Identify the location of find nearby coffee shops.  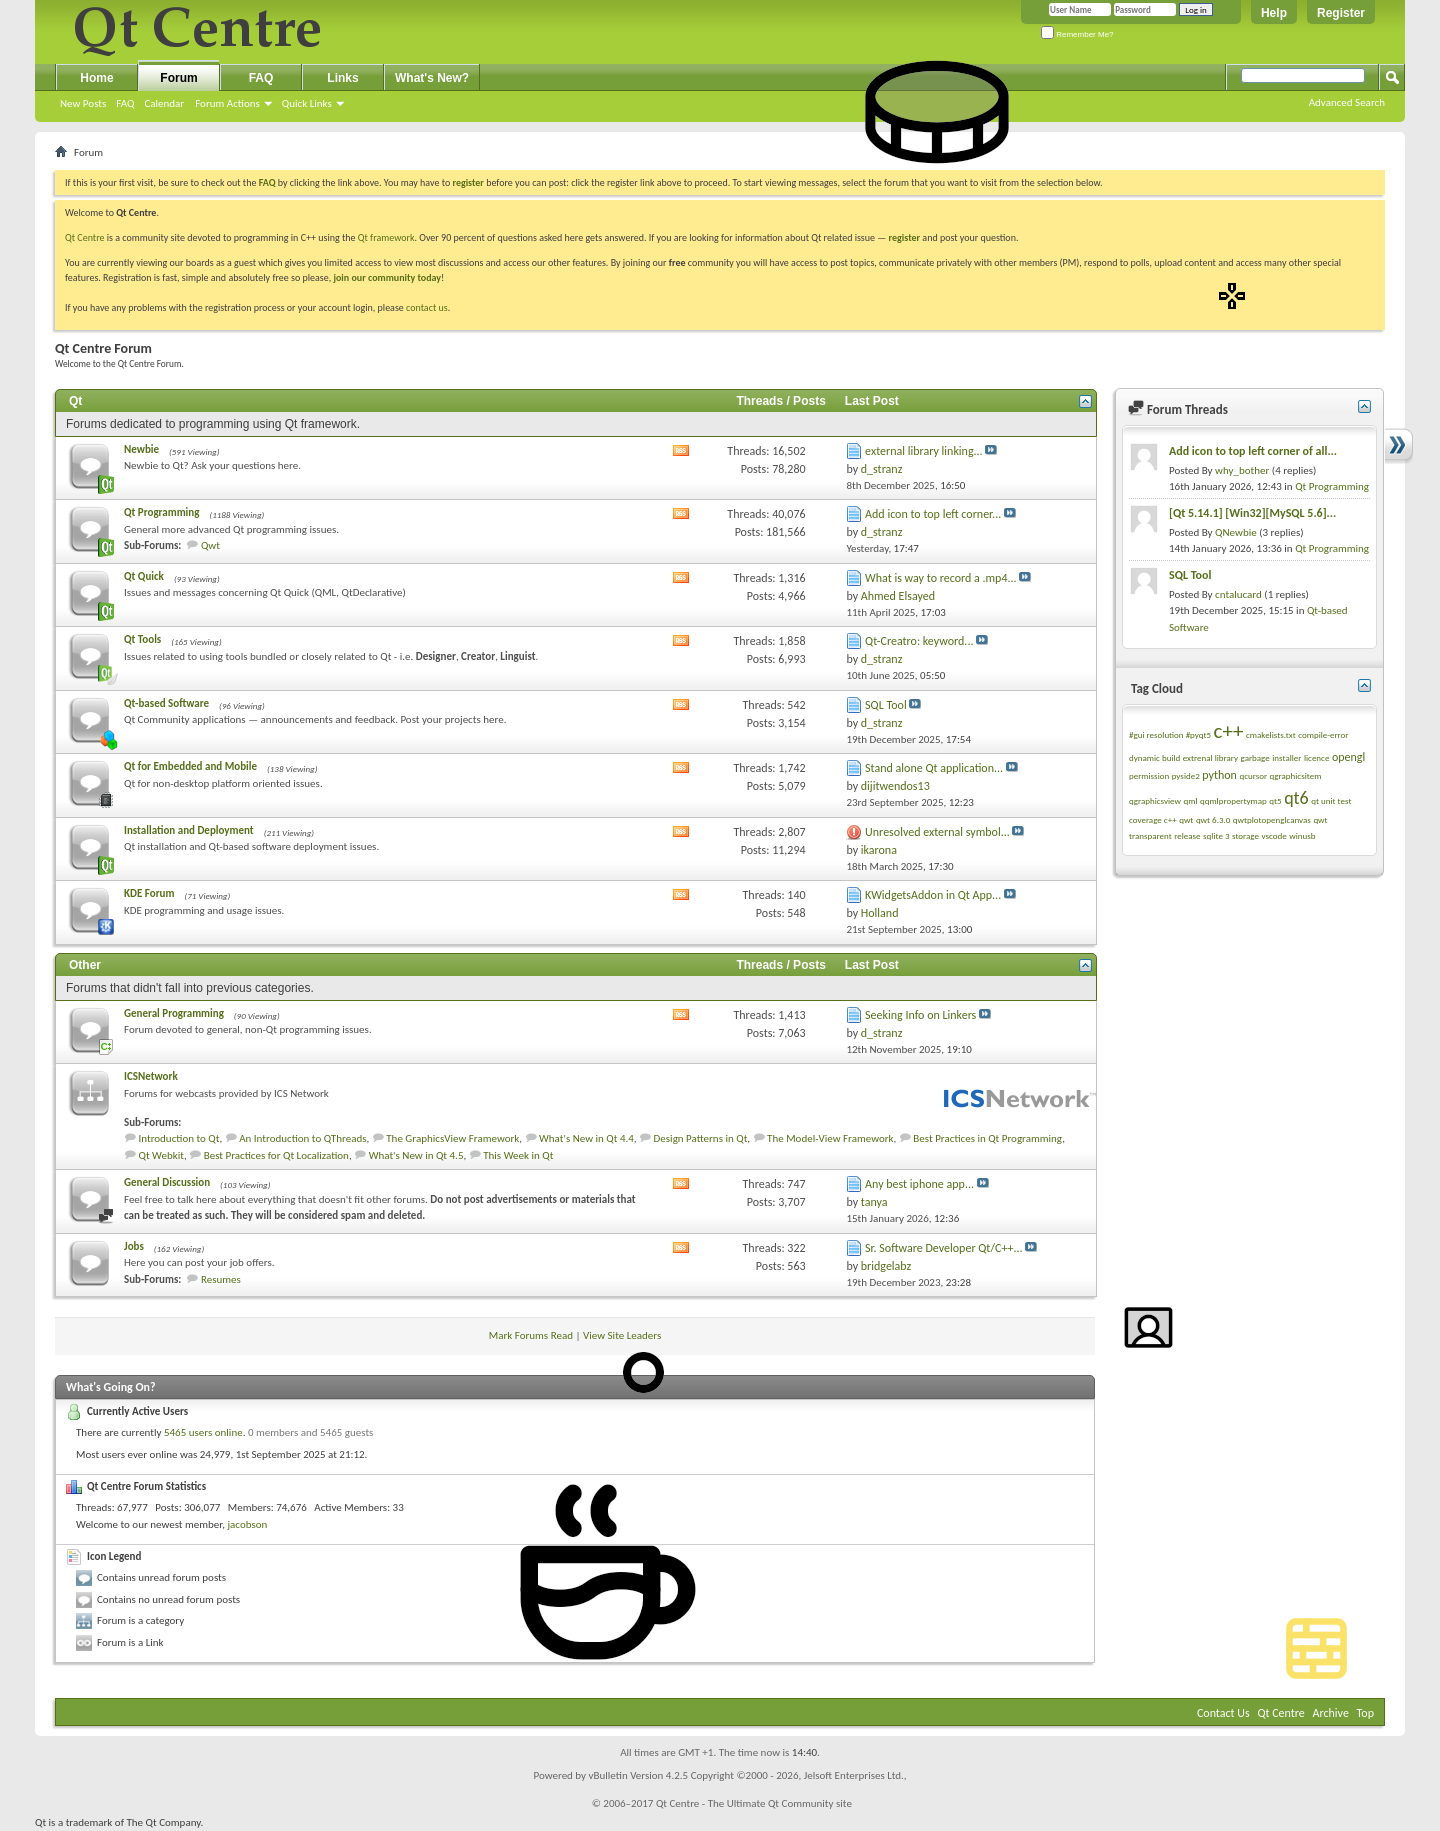
(608, 1572).